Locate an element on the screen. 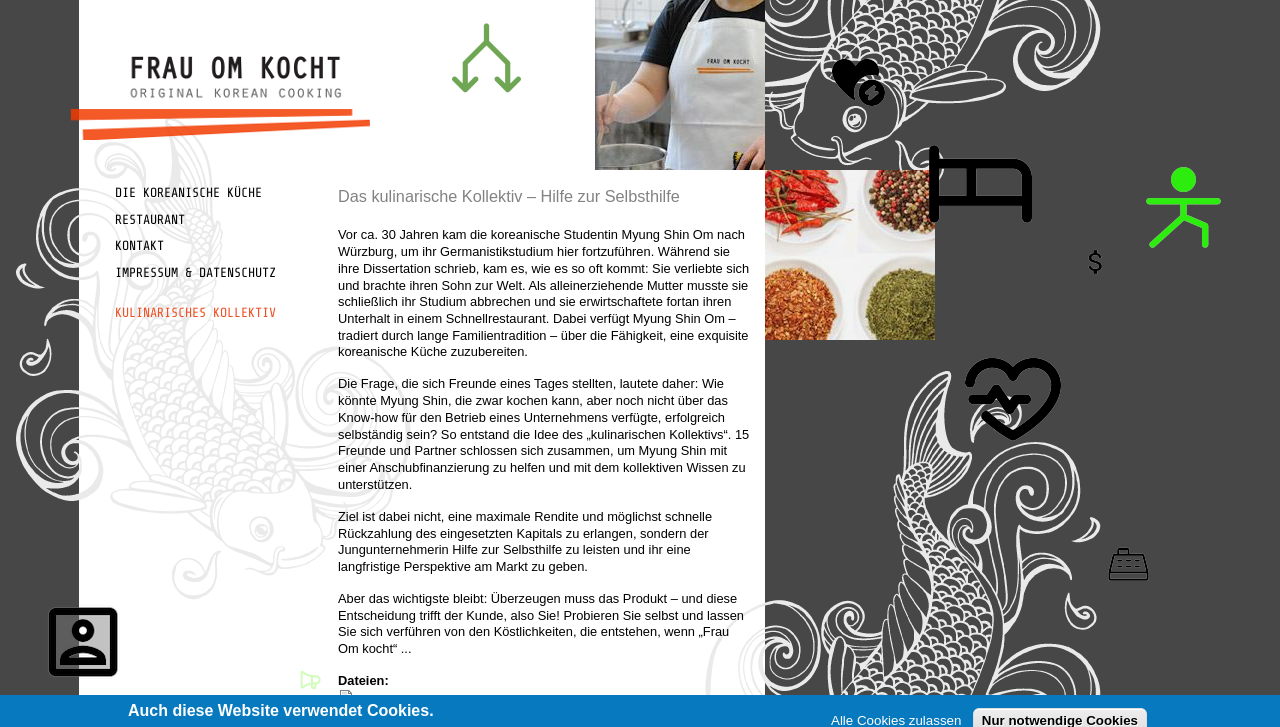 This screenshot has height=727, width=1280. make an announcement or broadcast is located at coordinates (309, 680).